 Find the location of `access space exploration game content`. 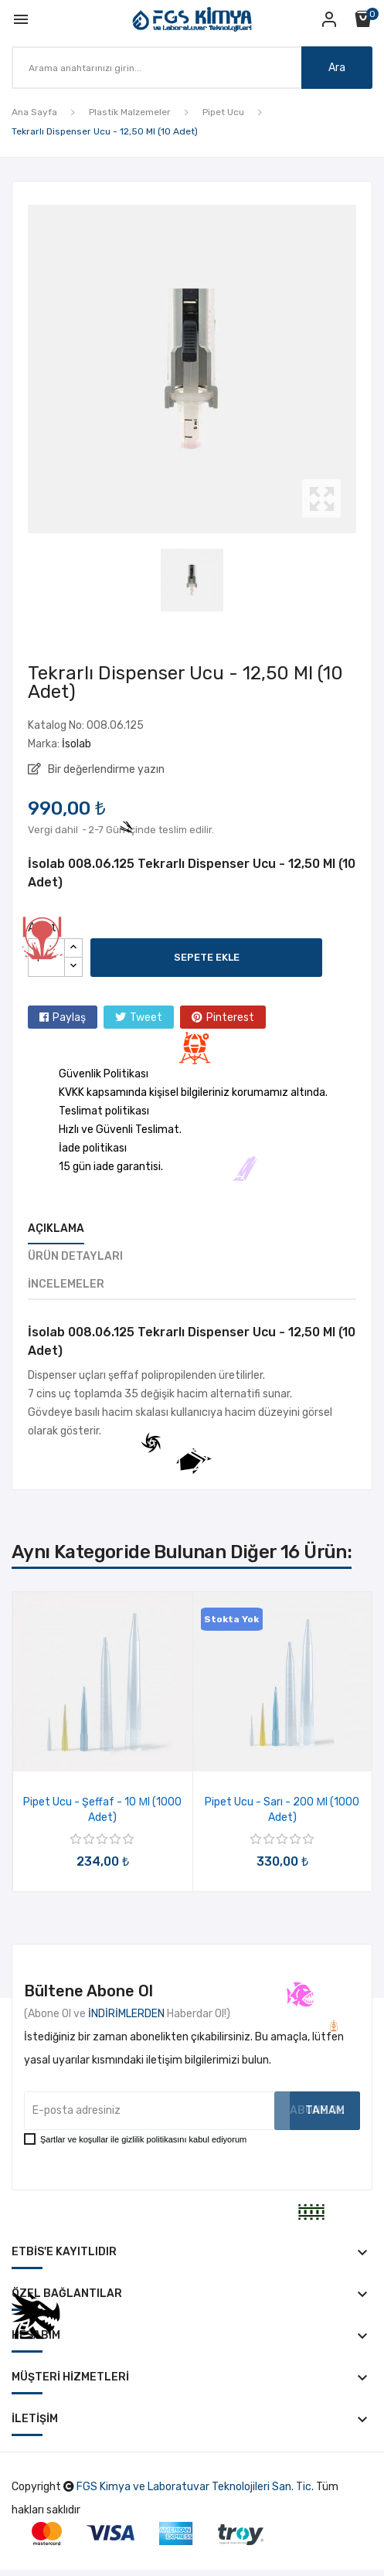

access space exploration game content is located at coordinates (195, 1048).